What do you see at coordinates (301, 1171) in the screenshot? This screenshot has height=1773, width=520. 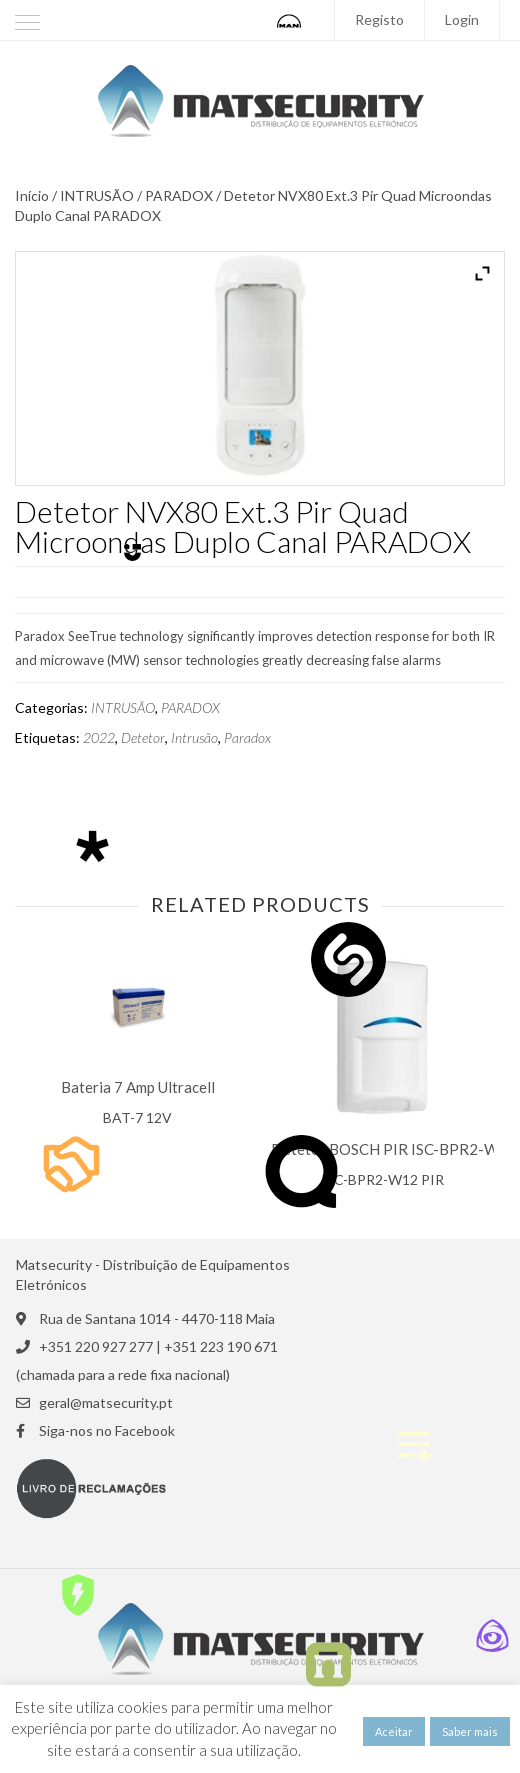 I see `open the Quizlet app` at bounding box center [301, 1171].